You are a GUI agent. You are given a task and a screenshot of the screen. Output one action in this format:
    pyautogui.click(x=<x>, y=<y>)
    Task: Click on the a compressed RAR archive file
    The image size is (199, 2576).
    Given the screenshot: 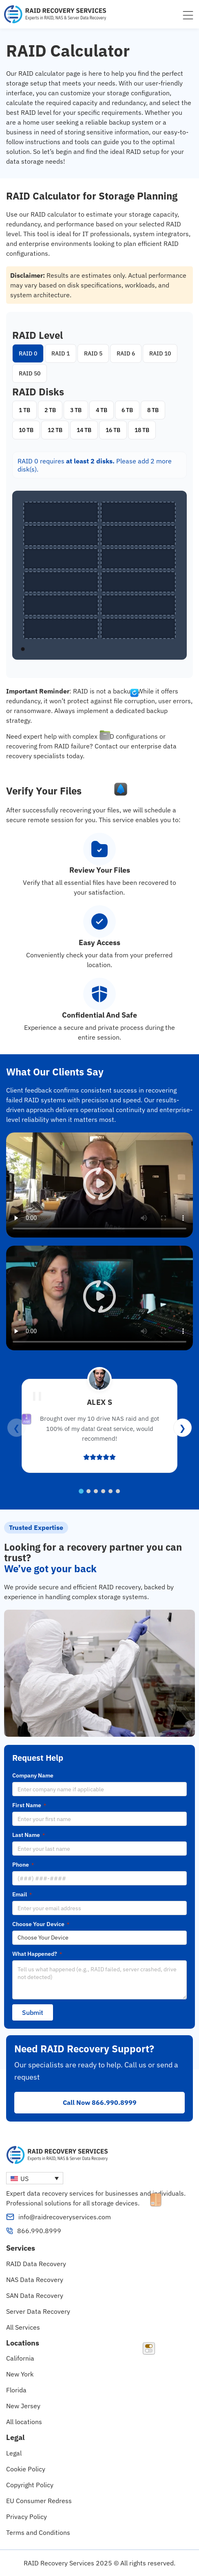 What is the action you would take?
    pyautogui.click(x=27, y=1419)
    